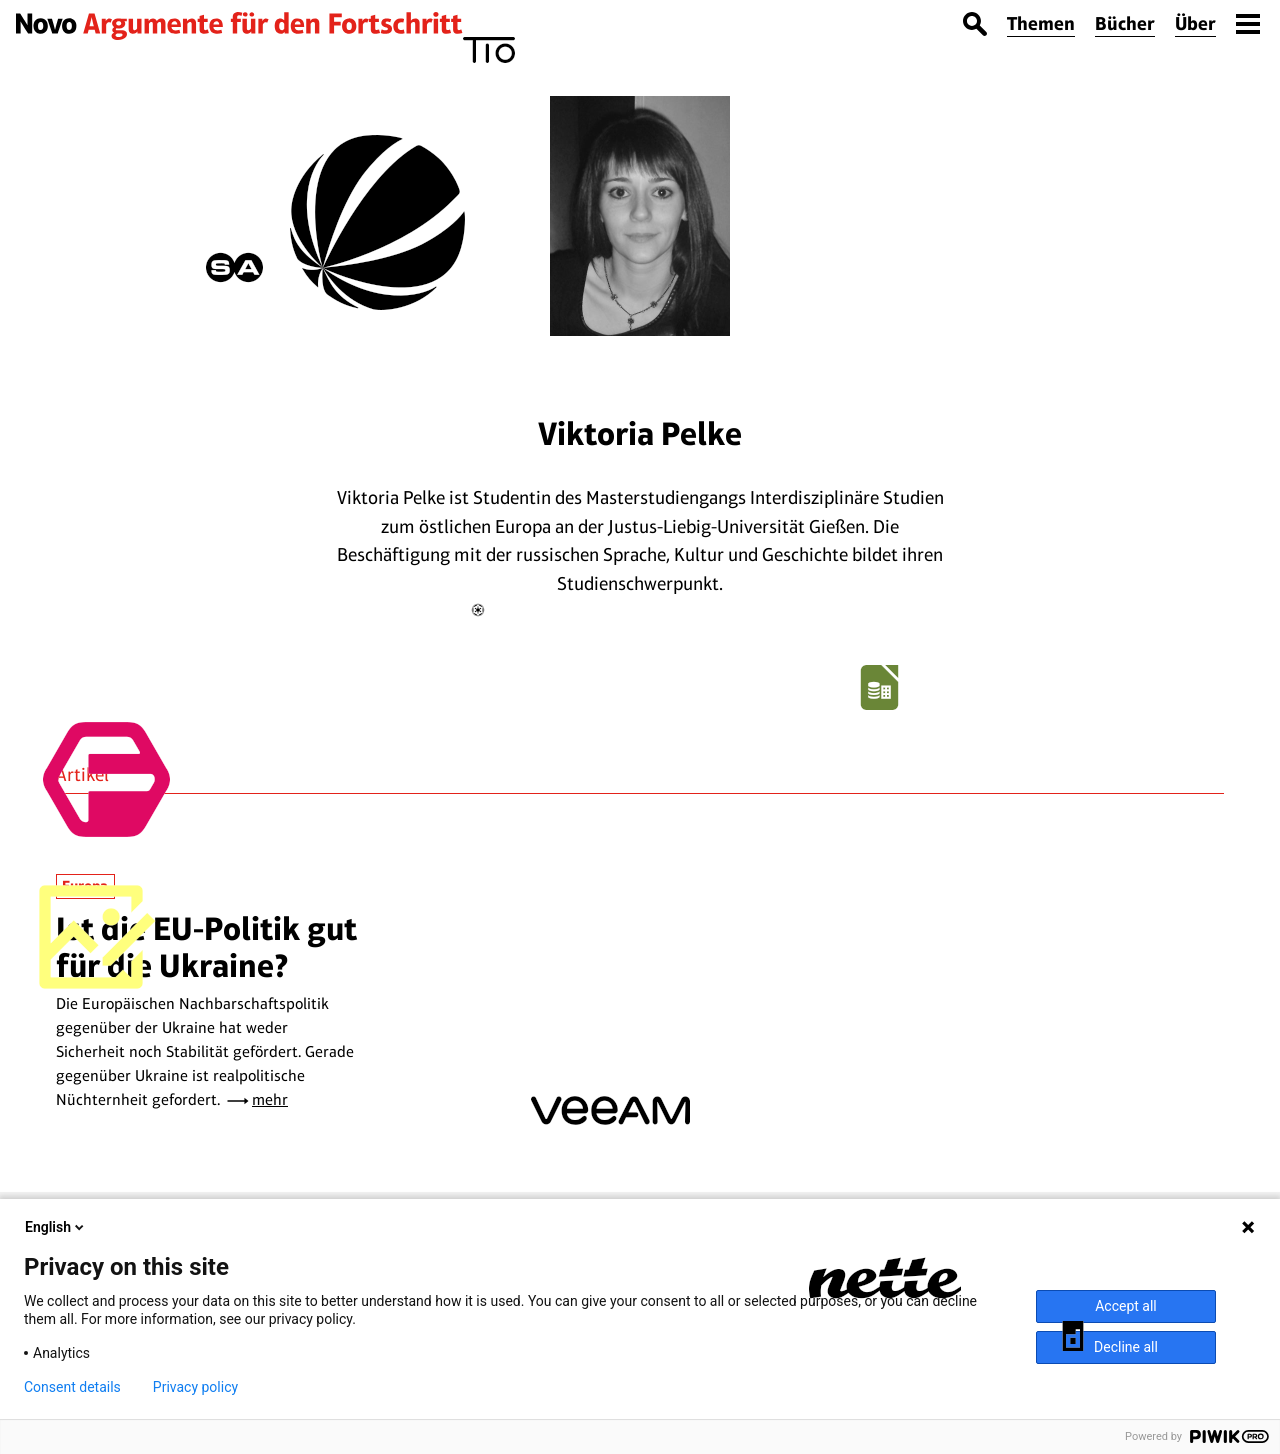 This screenshot has height=1454, width=1280. What do you see at coordinates (879, 687) in the screenshot?
I see `open LibreOffice Base database application` at bounding box center [879, 687].